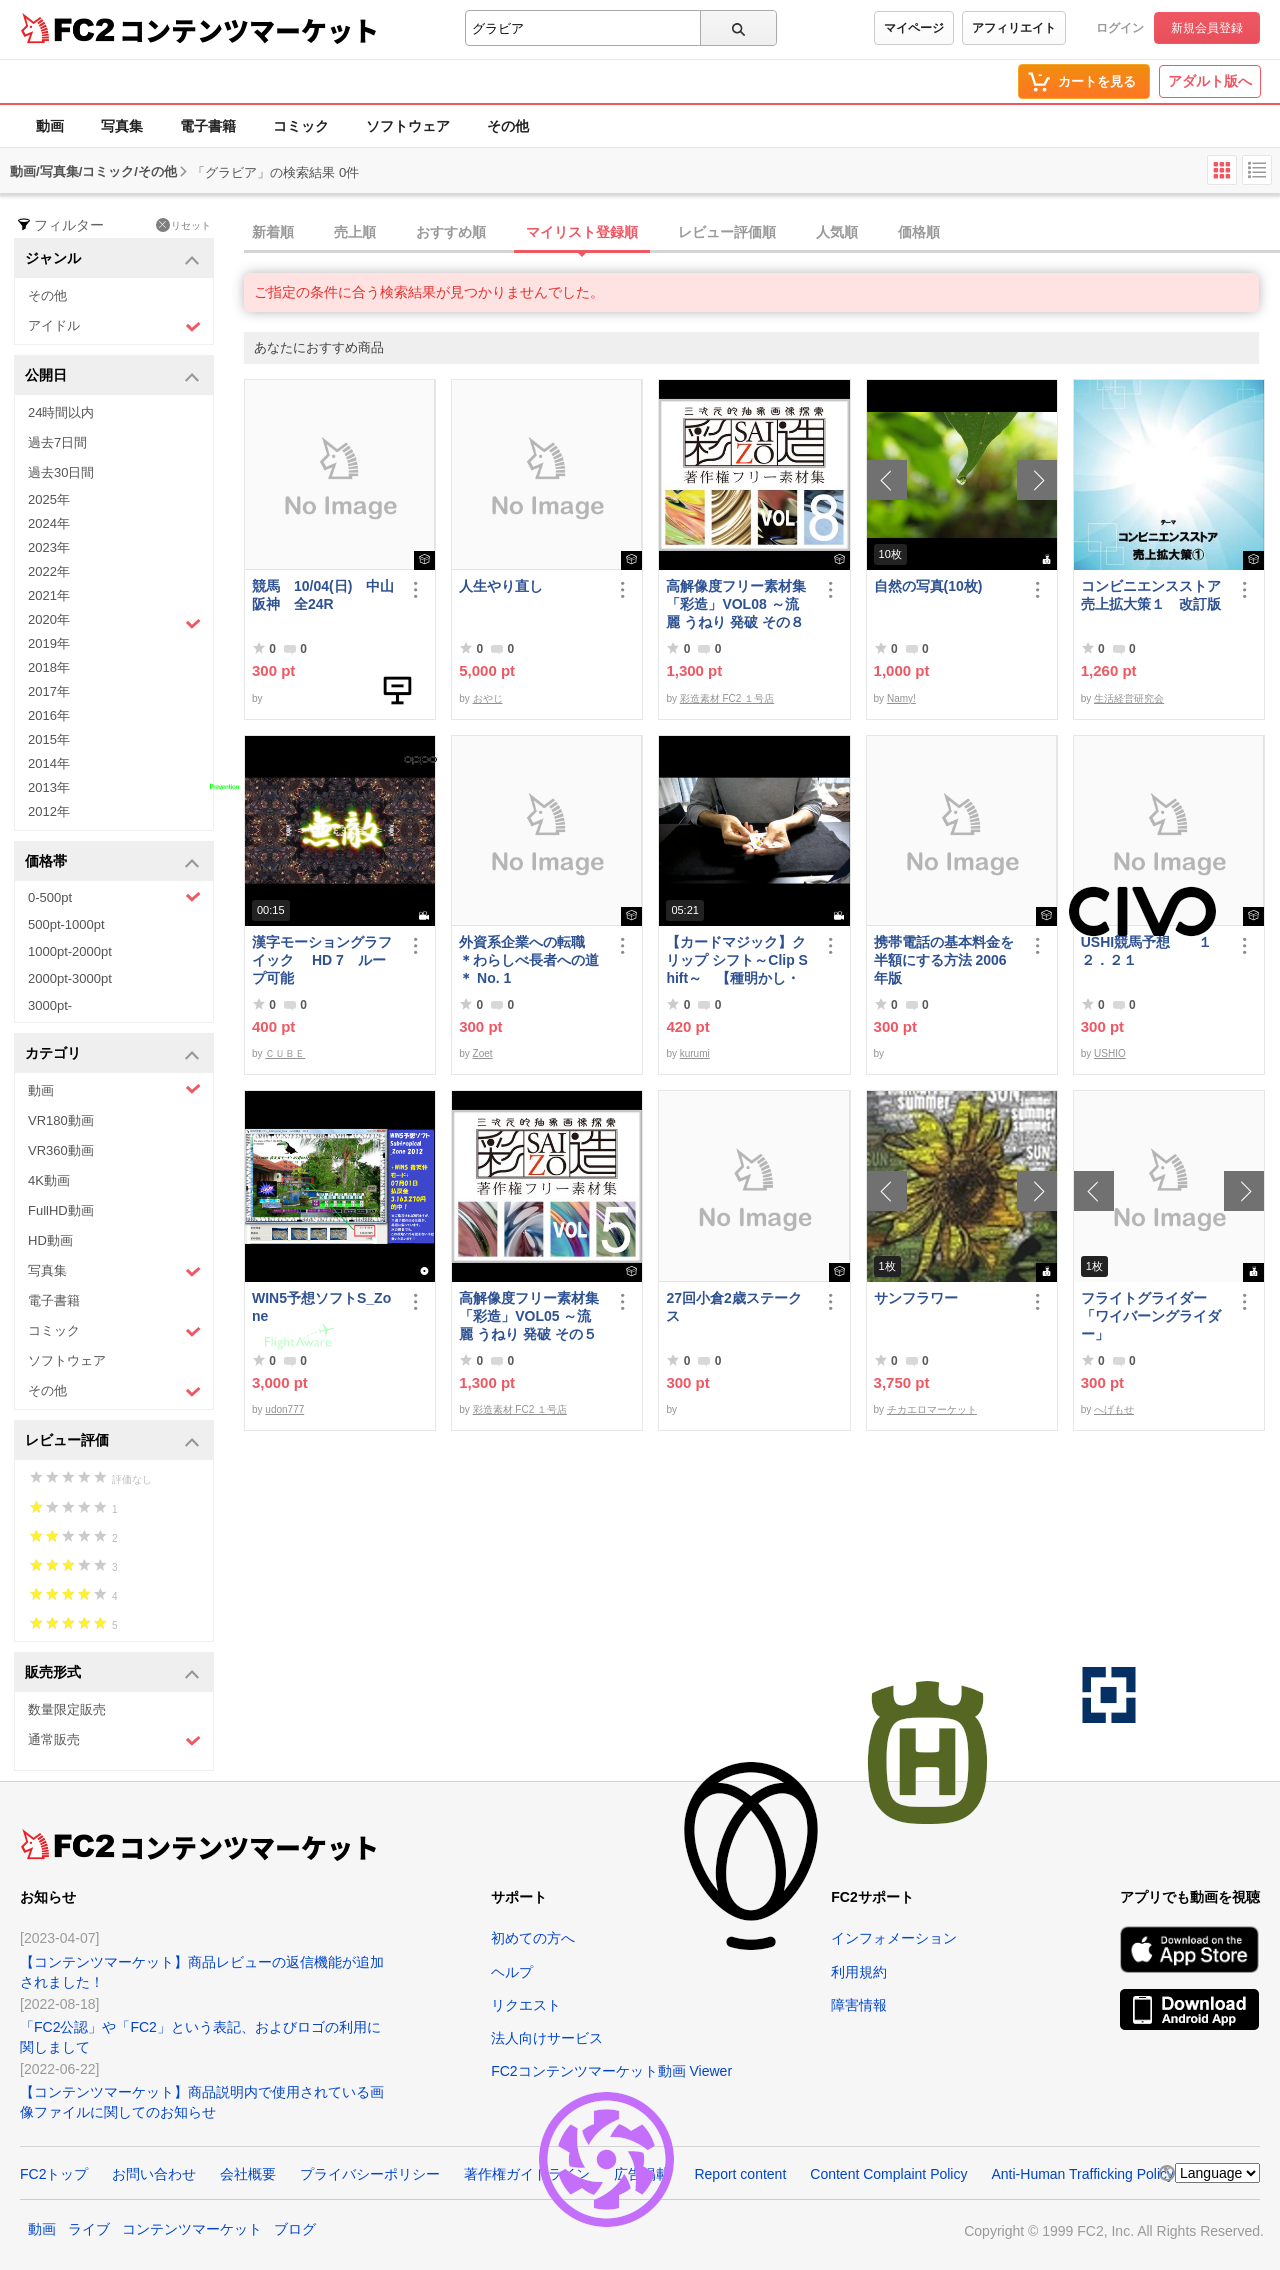 This screenshot has width=1280, height=2270. Describe the element at coordinates (299, 1336) in the screenshot. I see `open FlightAware flight tracking app` at that location.